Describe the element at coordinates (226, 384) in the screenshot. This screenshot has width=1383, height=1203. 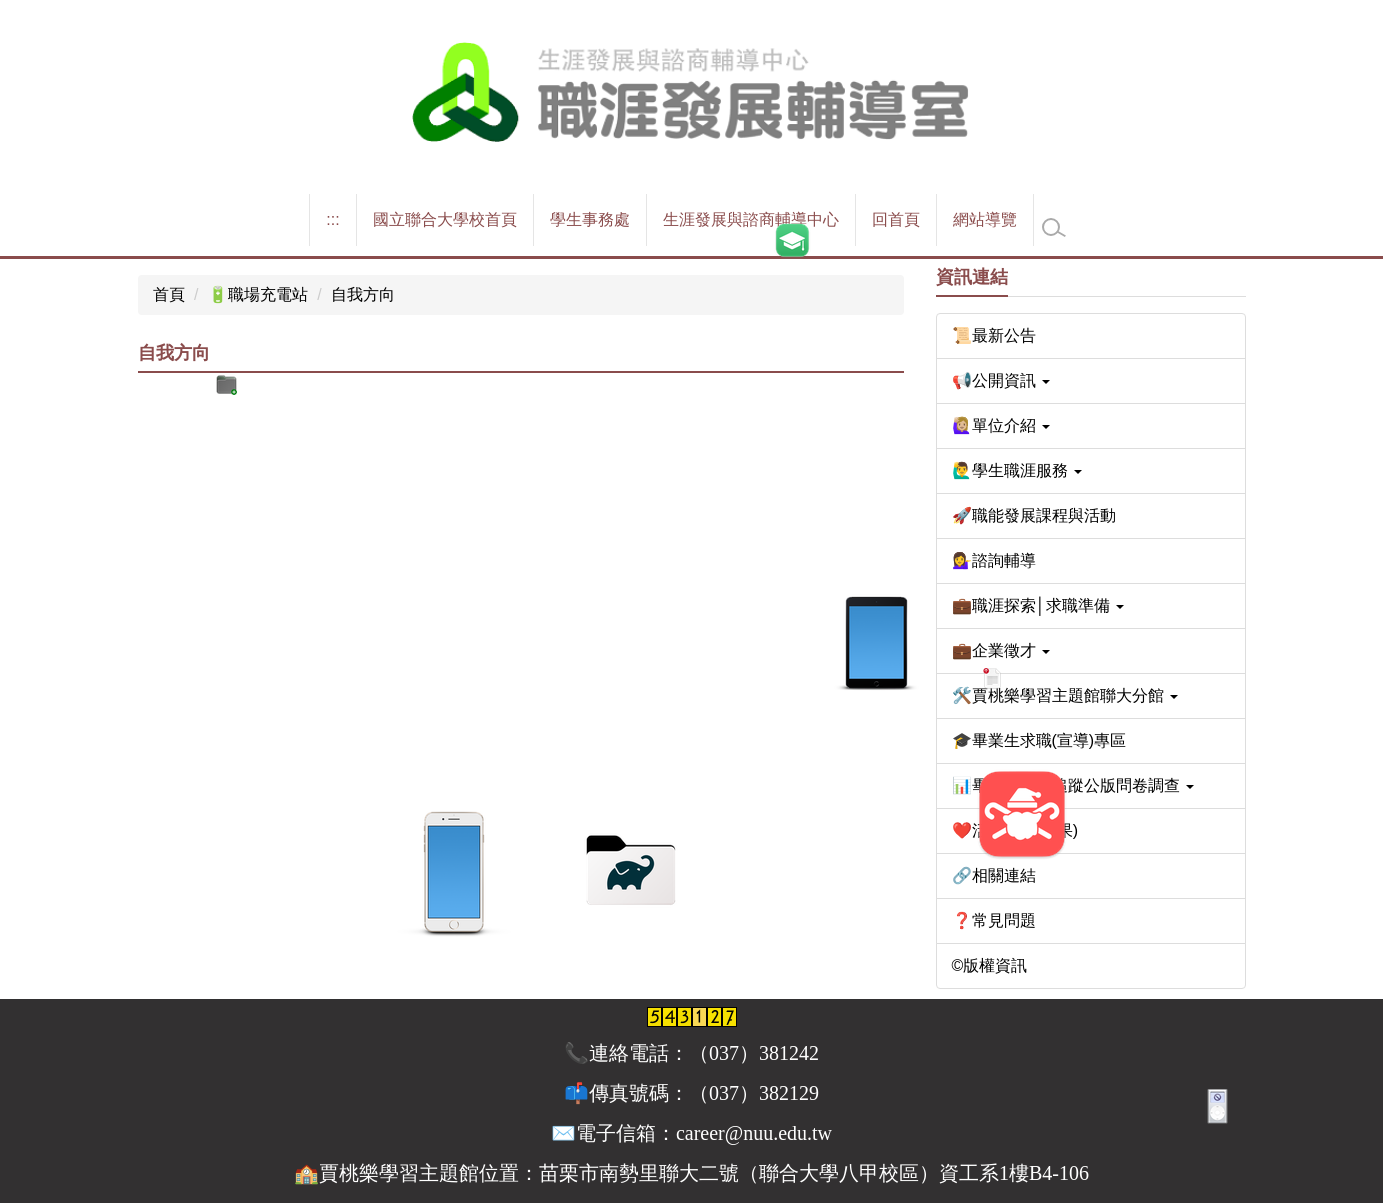
I see `create a new folder` at that location.